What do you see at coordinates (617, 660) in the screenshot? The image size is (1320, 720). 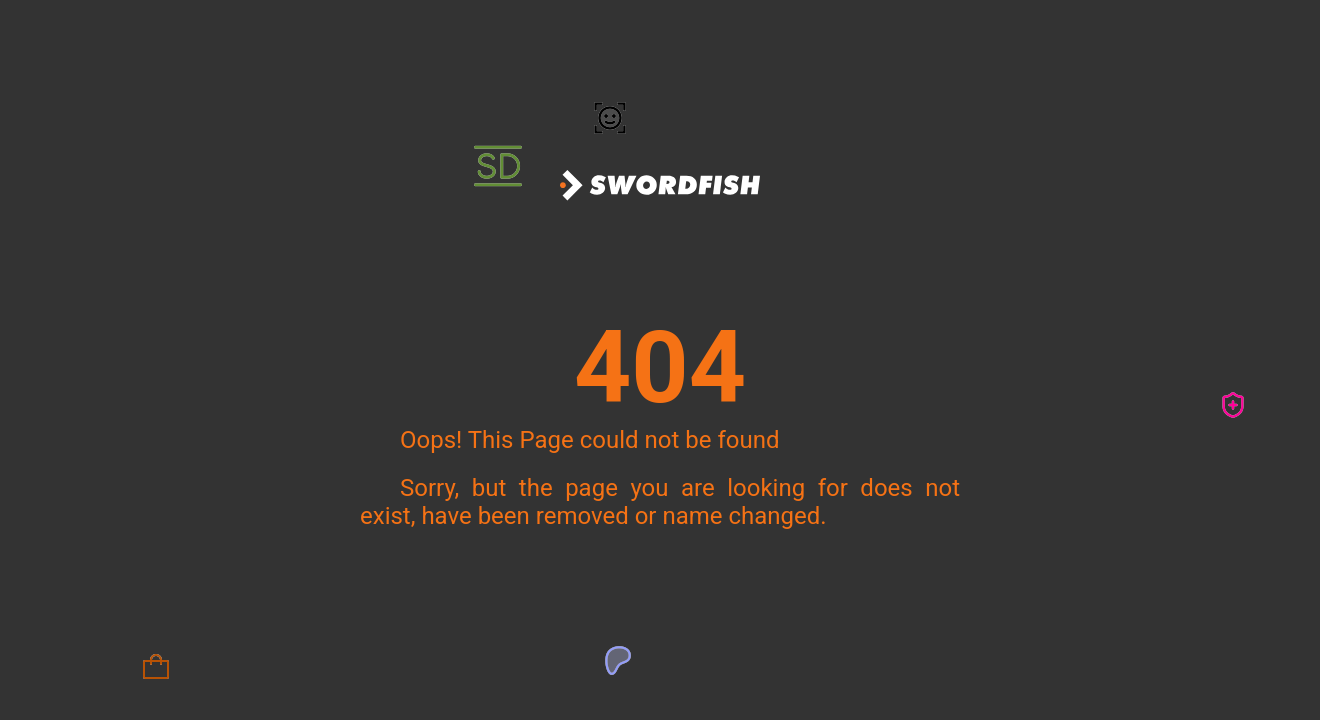 I see `link to patreon profile or support page` at bounding box center [617, 660].